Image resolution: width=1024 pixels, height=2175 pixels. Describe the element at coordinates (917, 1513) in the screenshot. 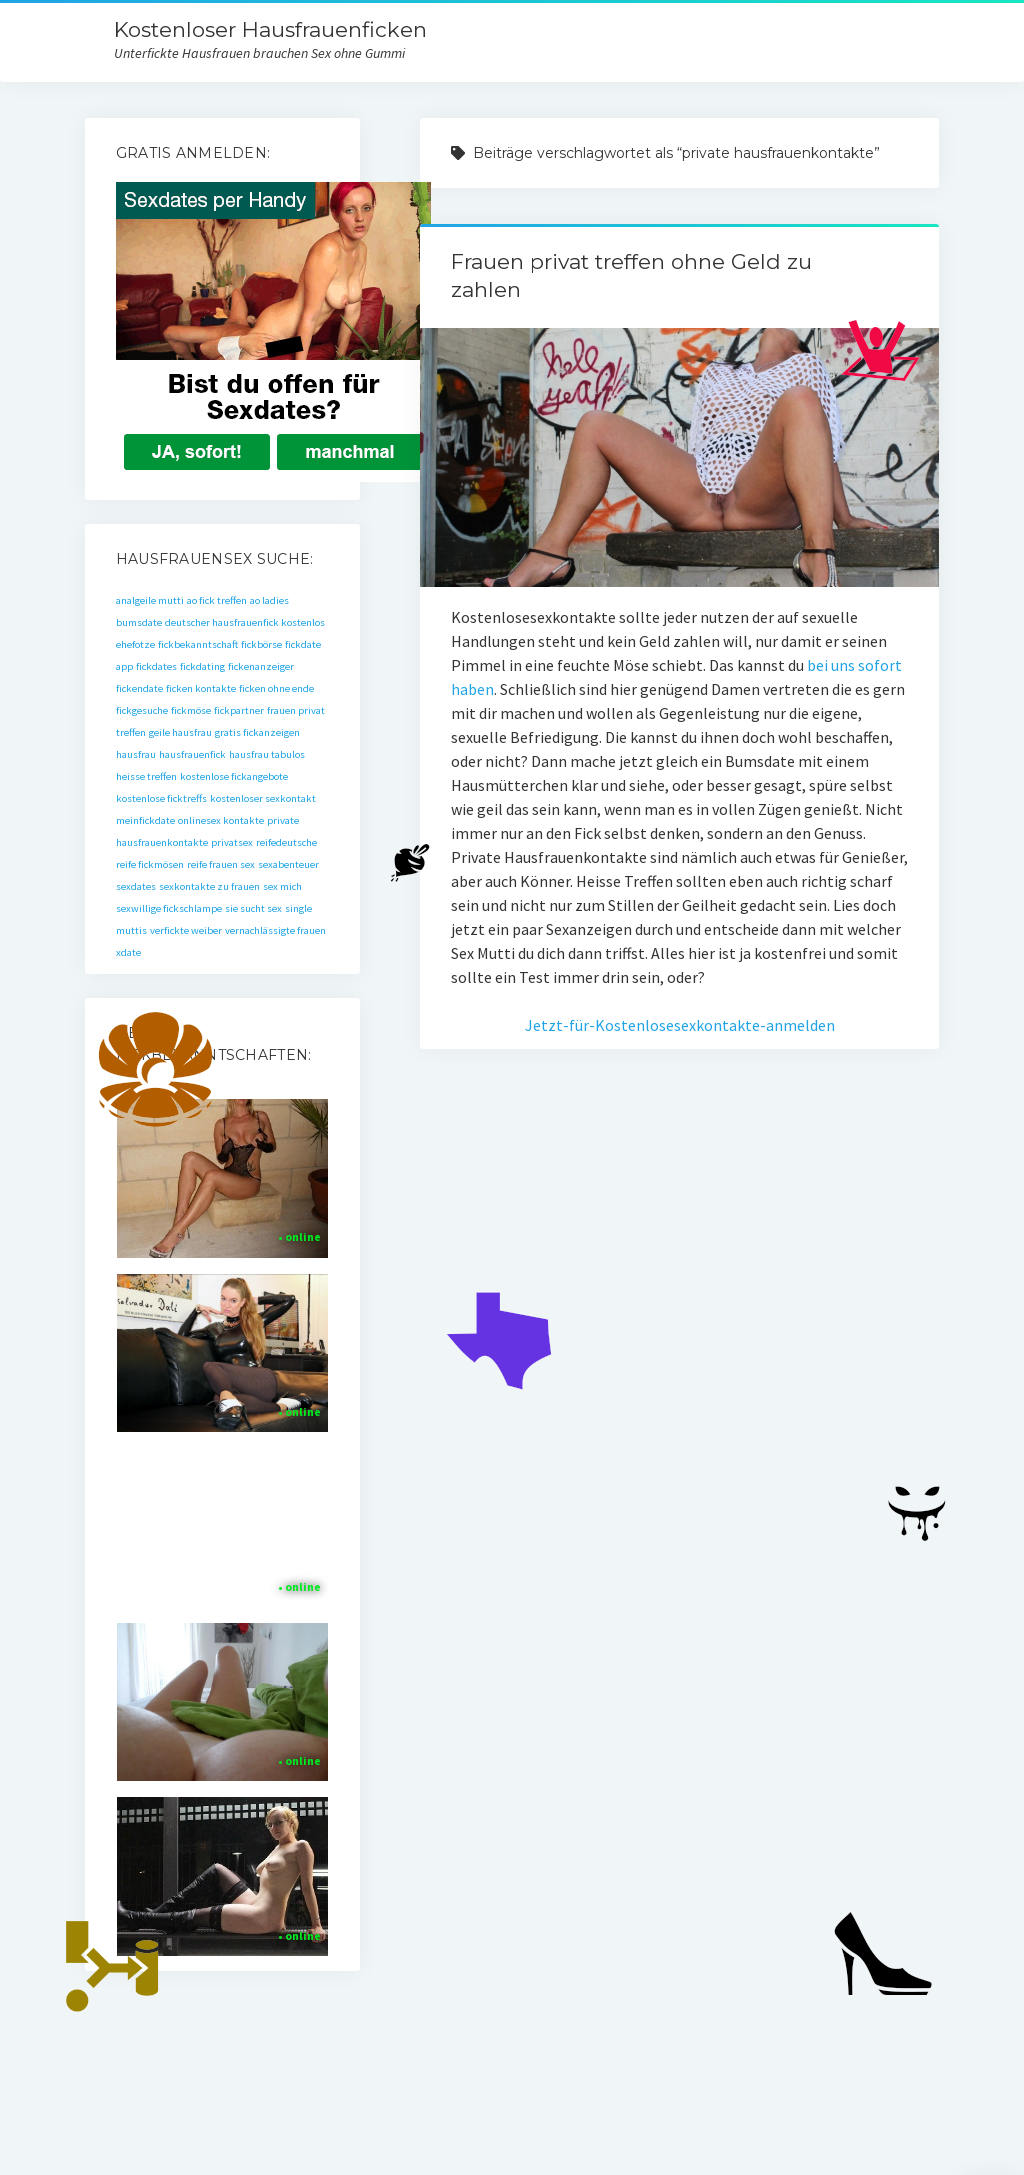

I see `indicates a delicious or tempting item` at that location.